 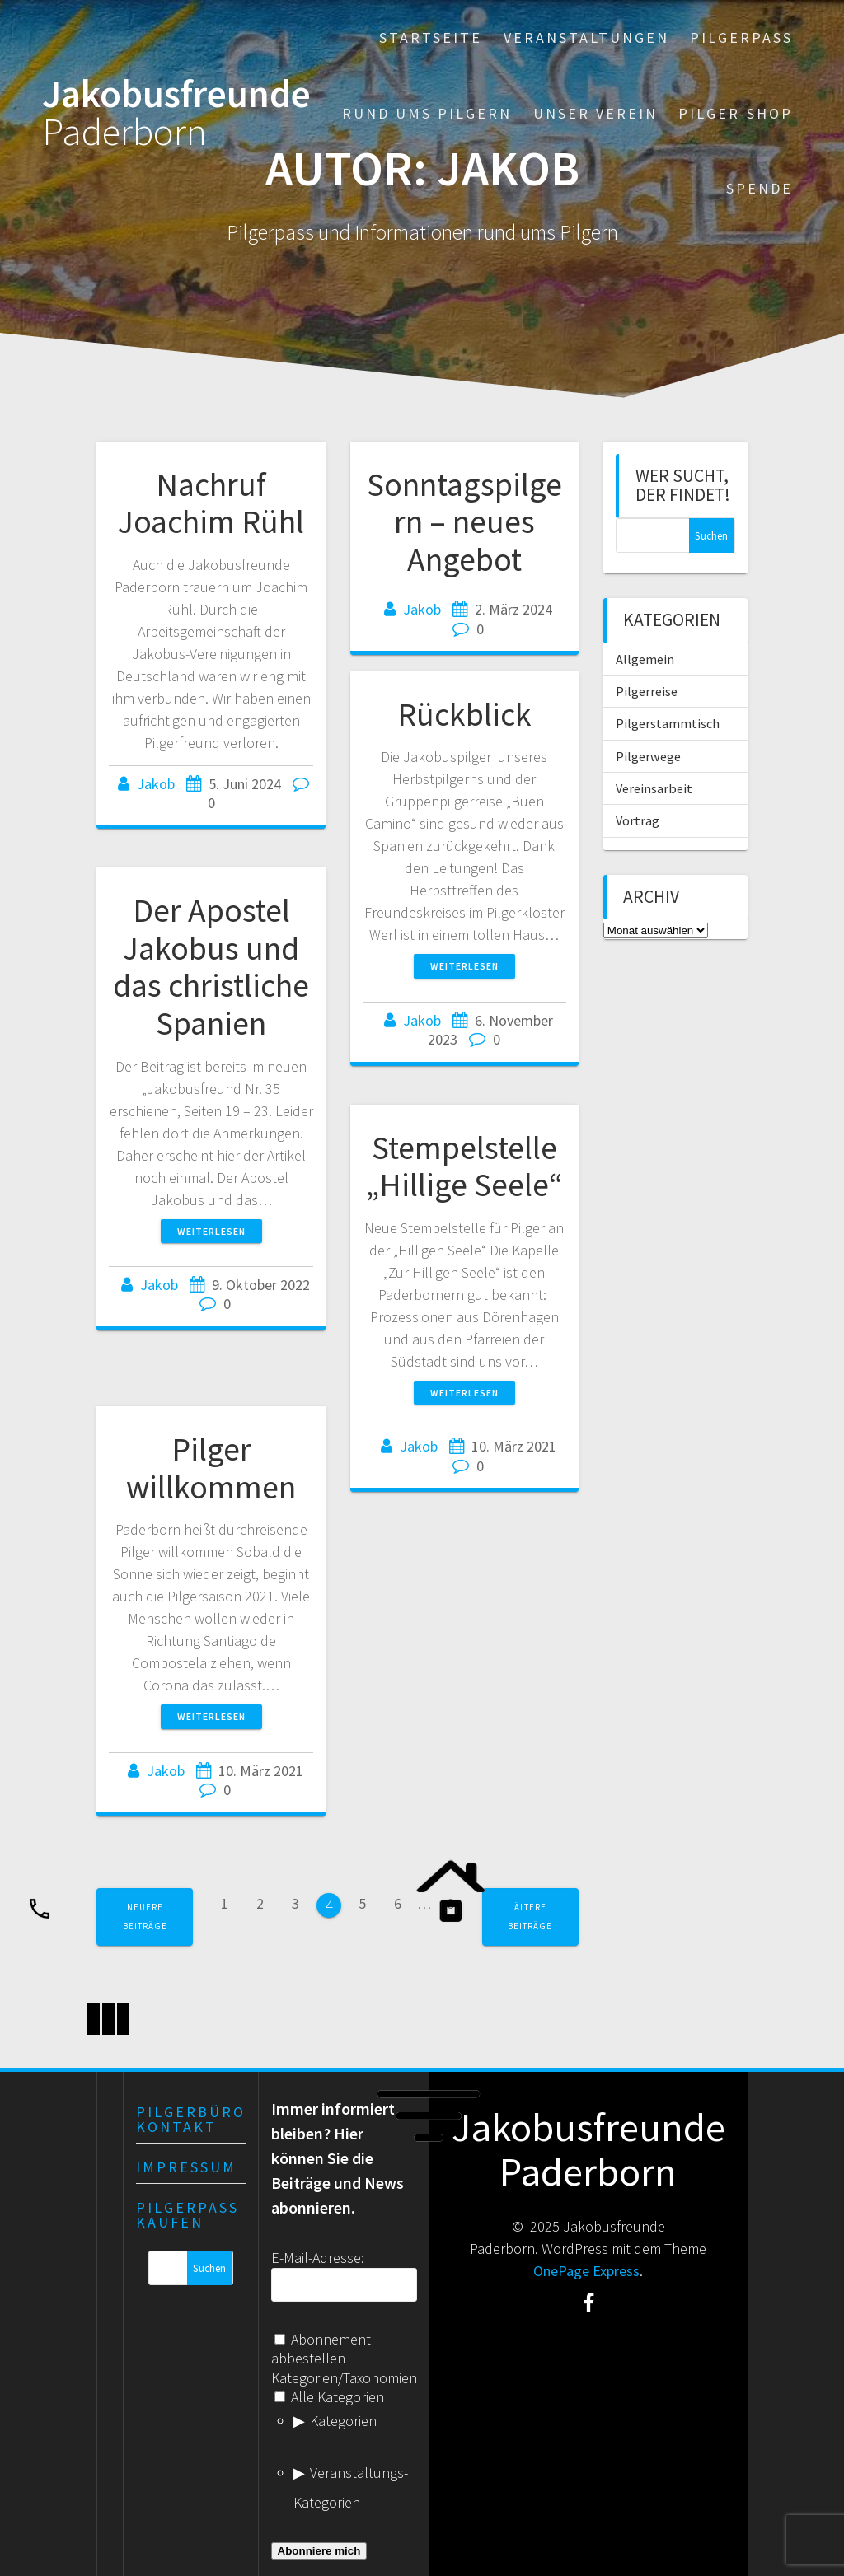 I want to click on tap to make a phone call, so click(x=40, y=1909).